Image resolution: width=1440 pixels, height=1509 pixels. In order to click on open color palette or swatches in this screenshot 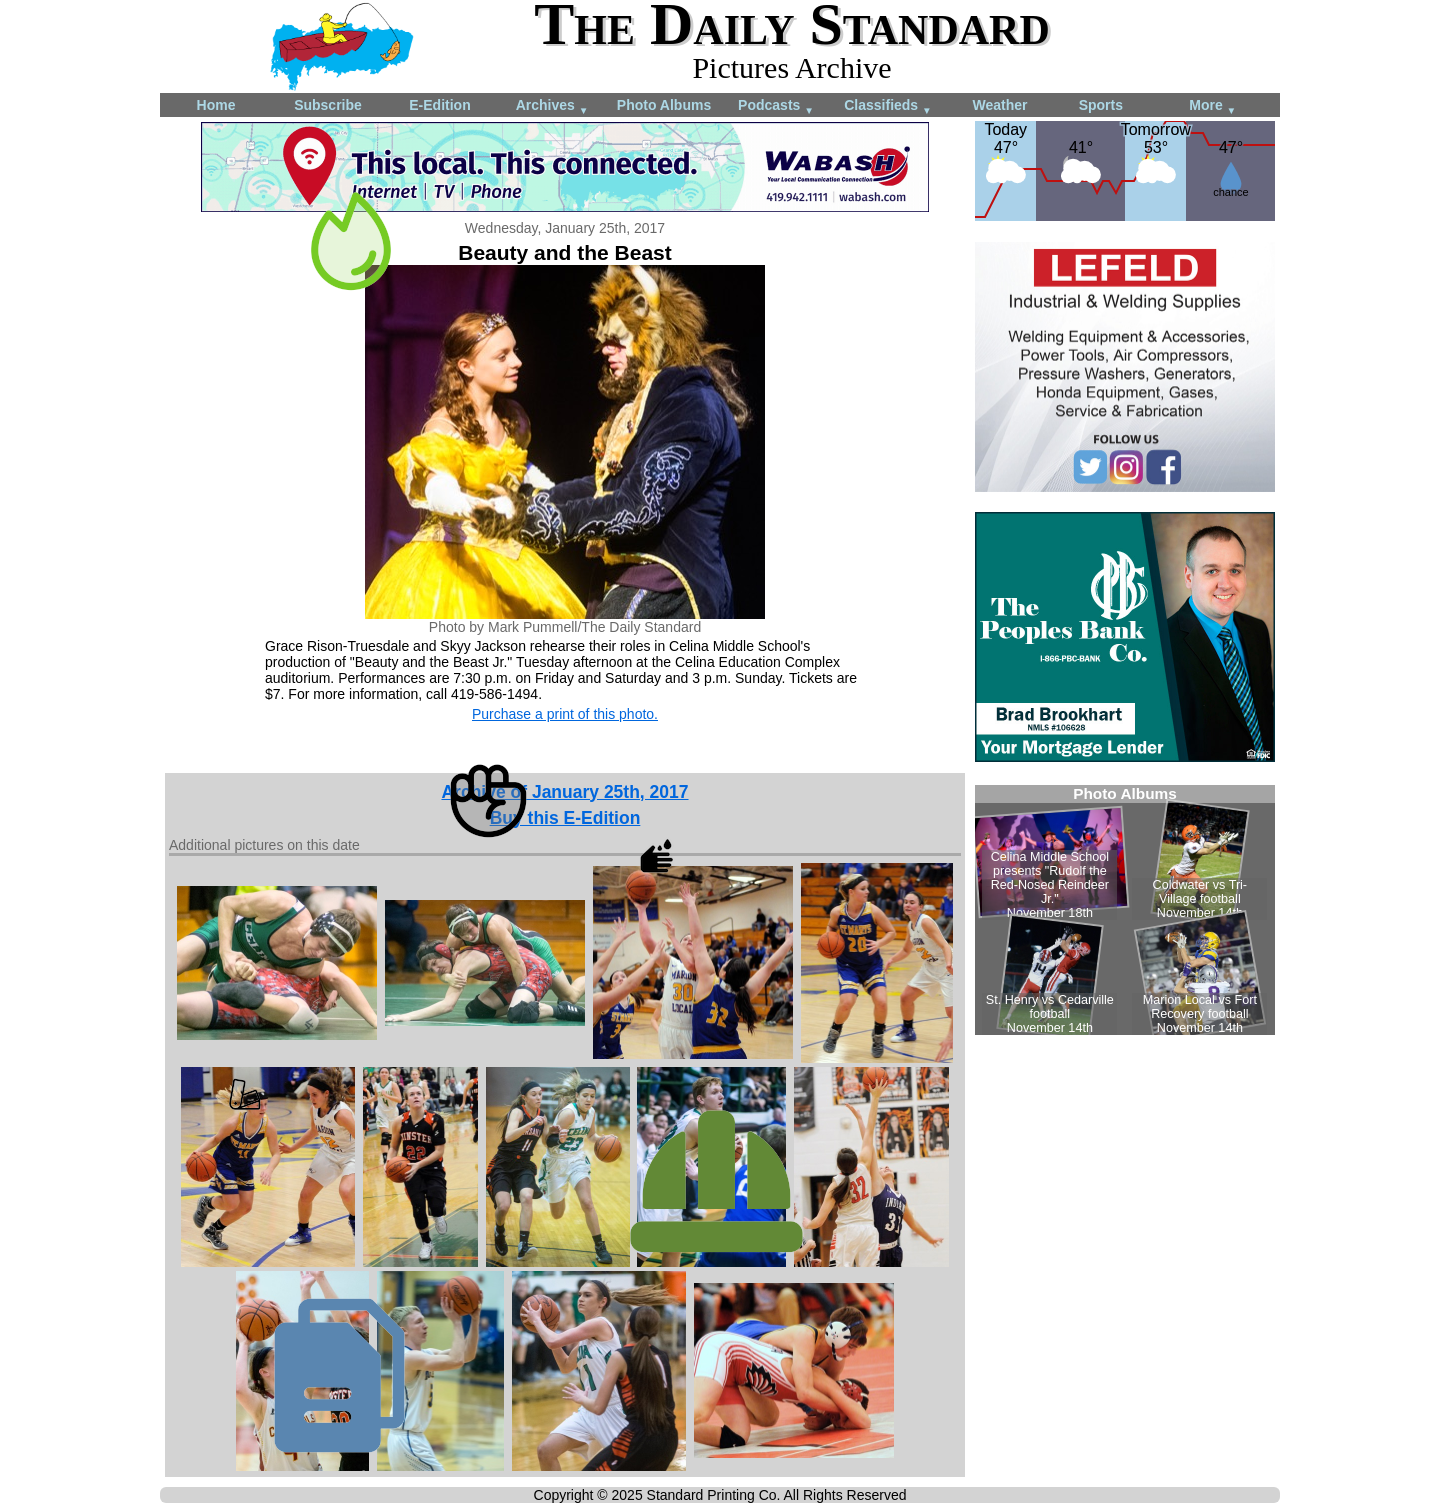, I will do `click(243, 1095)`.